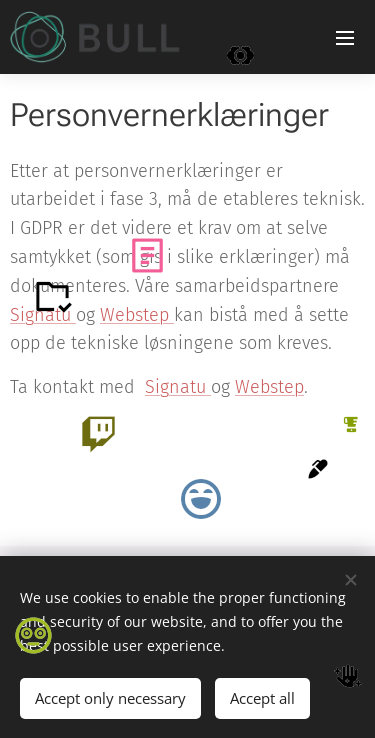 Image resolution: width=375 pixels, height=738 pixels. Describe the element at coordinates (98, 434) in the screenshot. I see `open the Twitch app` at that location.